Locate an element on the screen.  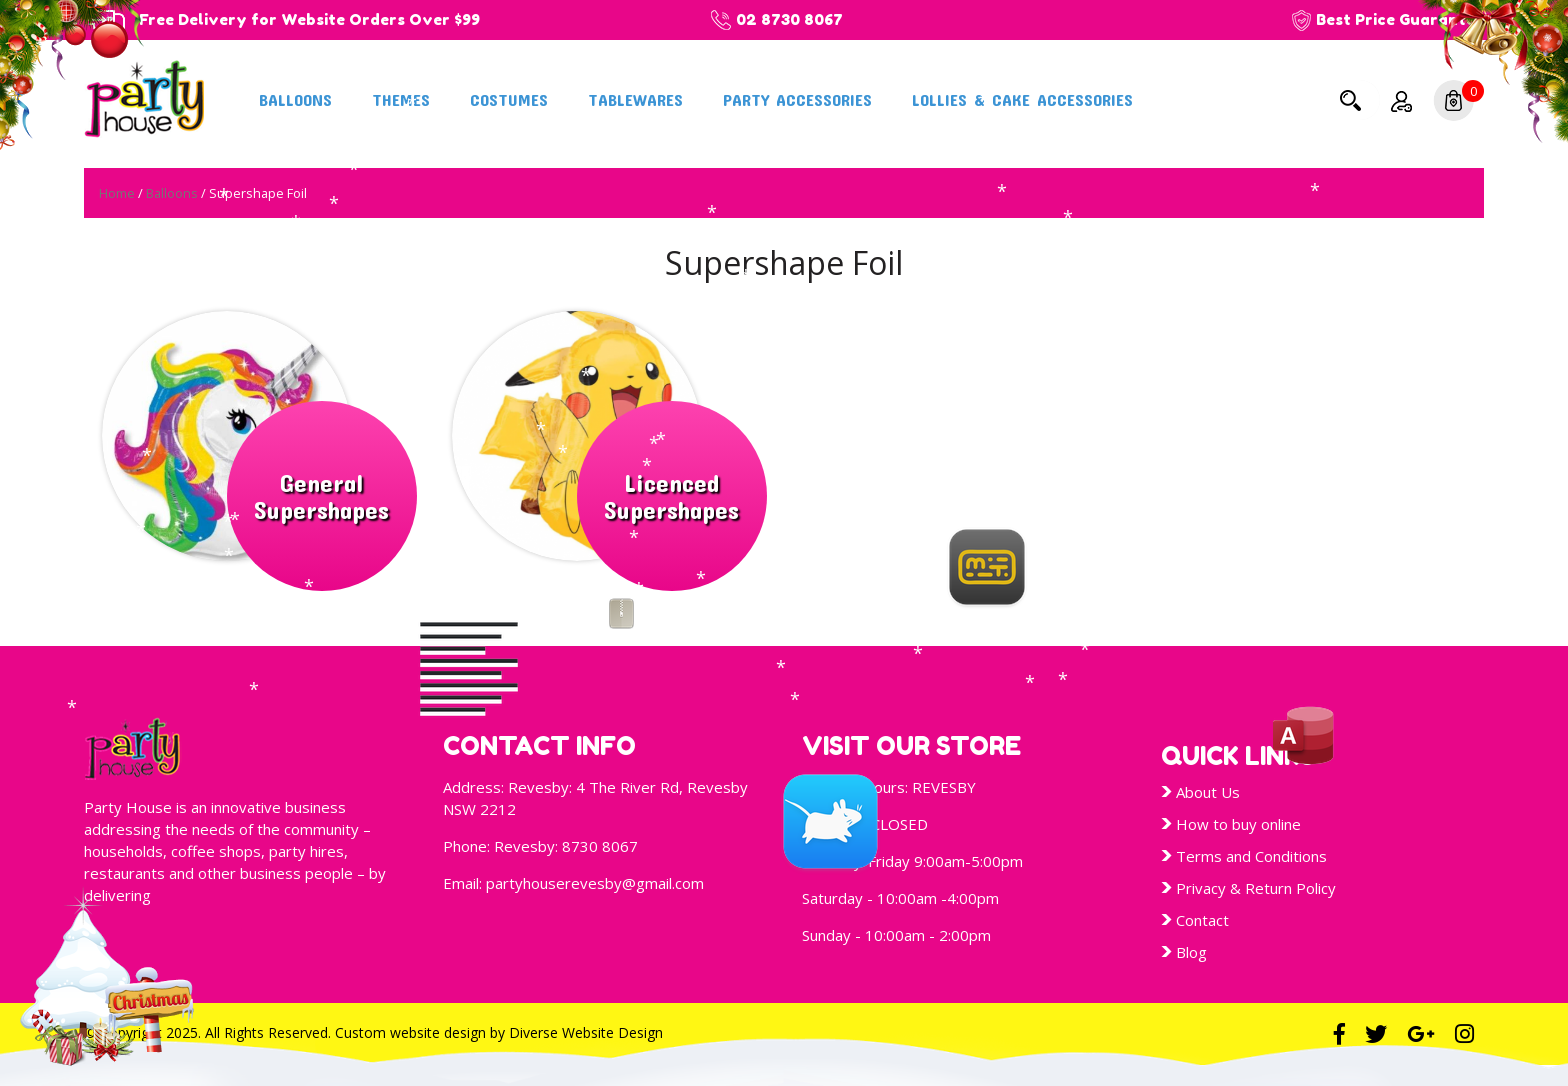
launch xfce desktop environment is located at coordinates (830, 821).